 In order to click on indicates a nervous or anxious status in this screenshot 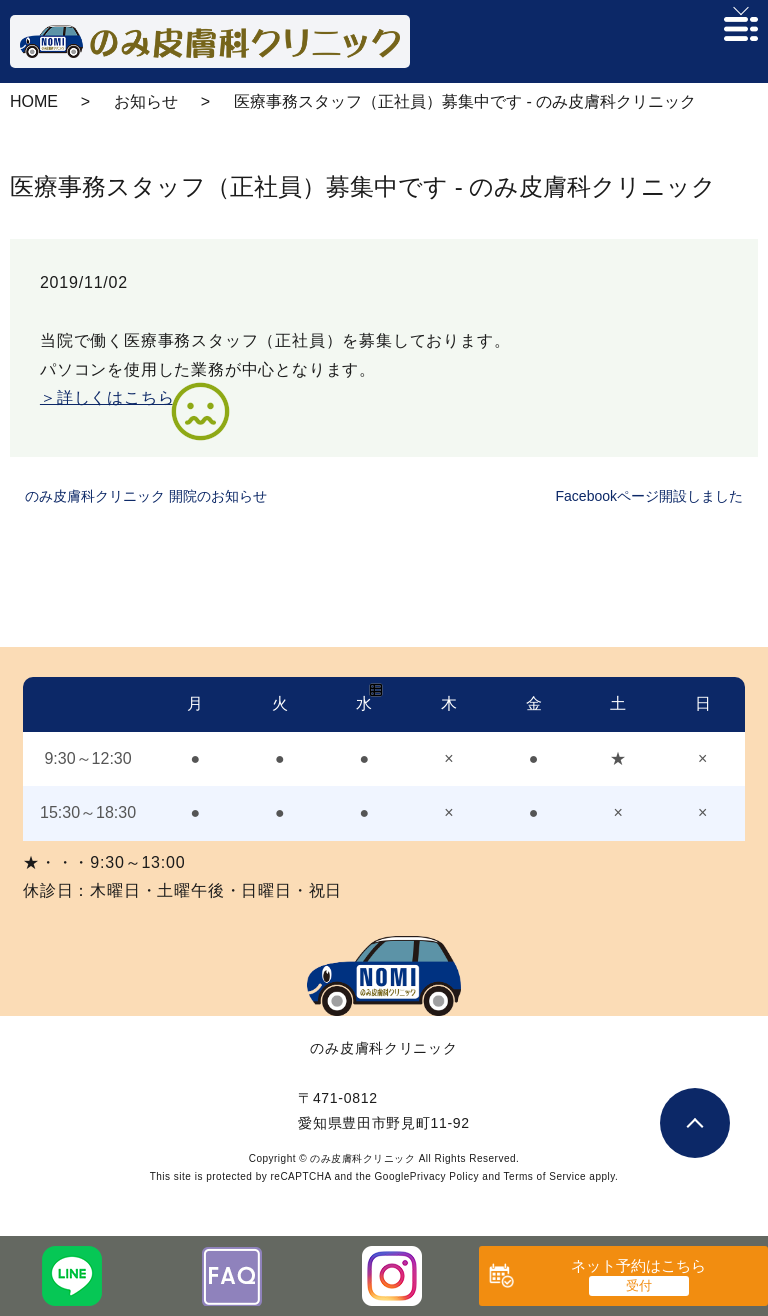, I will do `click(200, 411)`.